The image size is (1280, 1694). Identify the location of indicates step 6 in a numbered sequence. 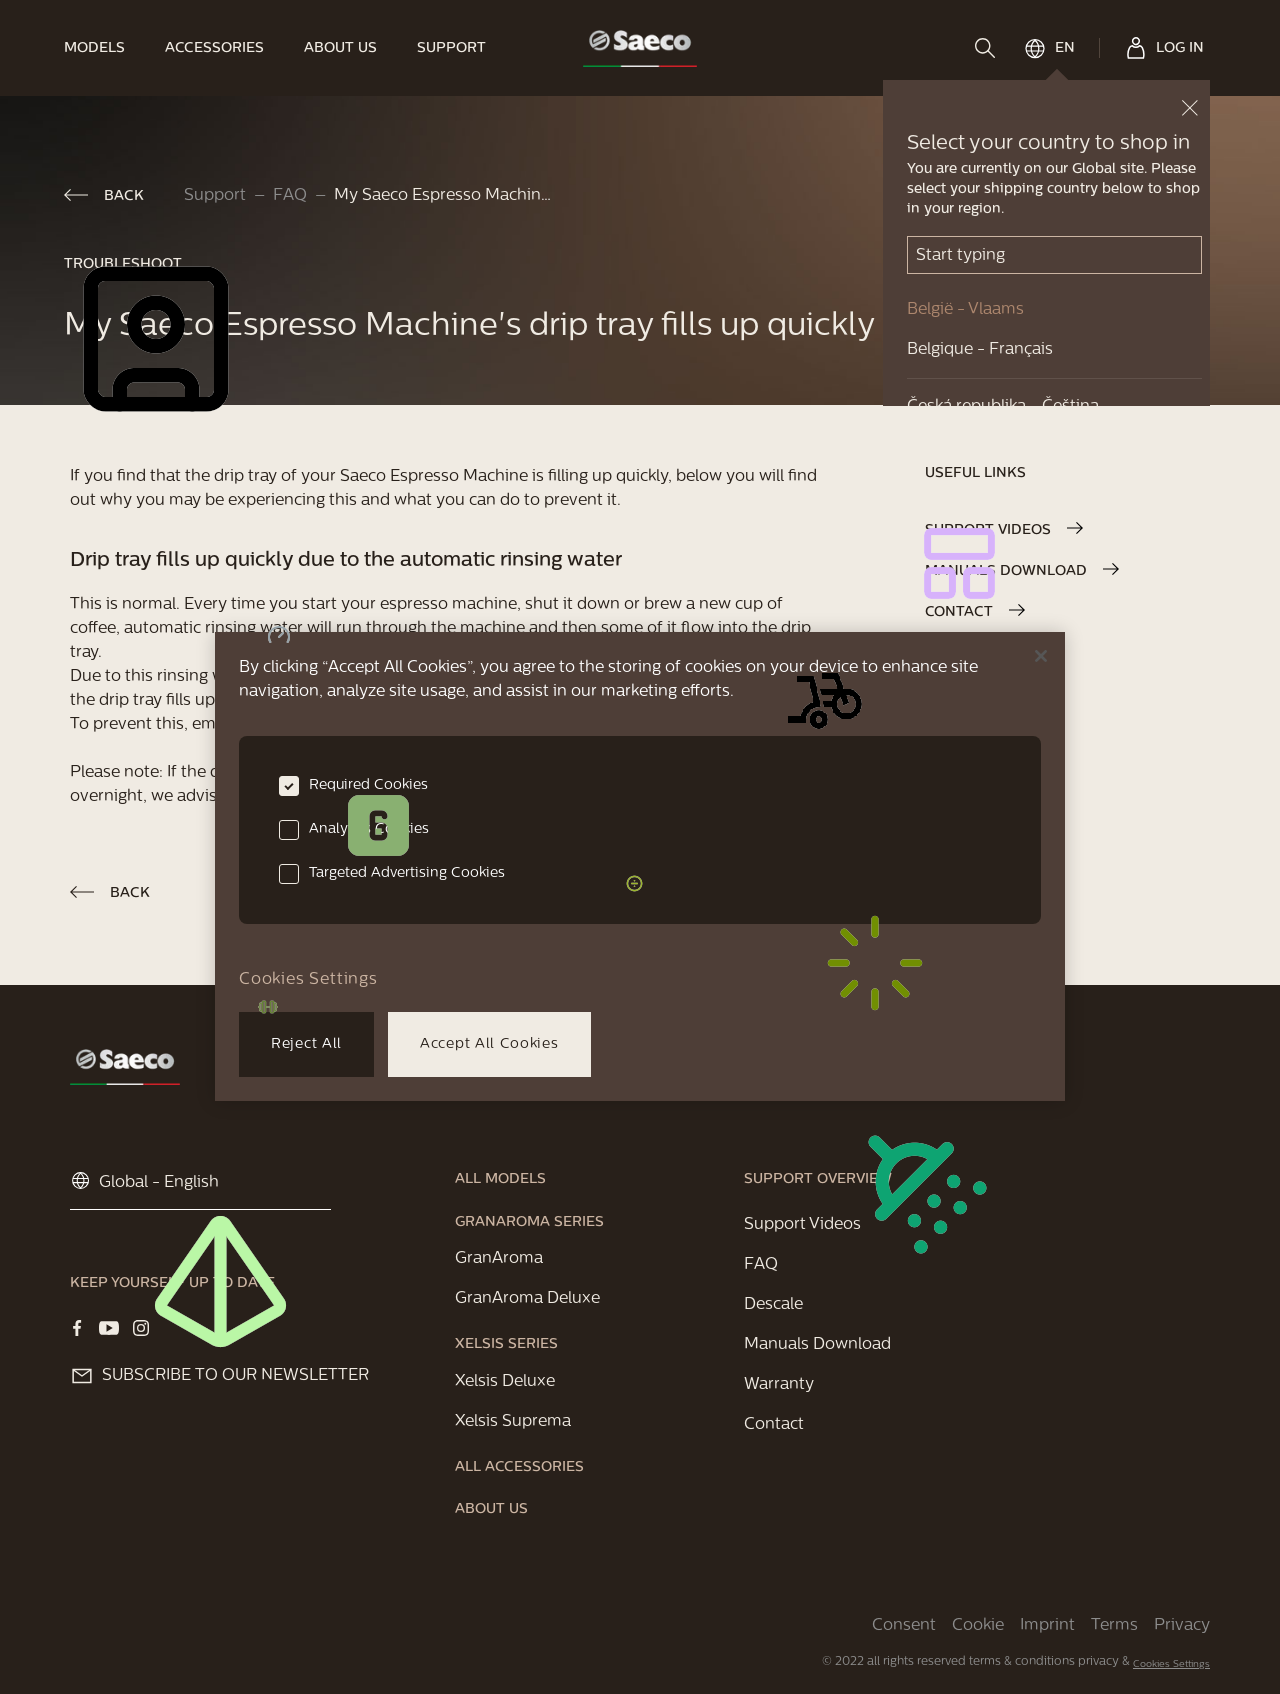
(378, 825).